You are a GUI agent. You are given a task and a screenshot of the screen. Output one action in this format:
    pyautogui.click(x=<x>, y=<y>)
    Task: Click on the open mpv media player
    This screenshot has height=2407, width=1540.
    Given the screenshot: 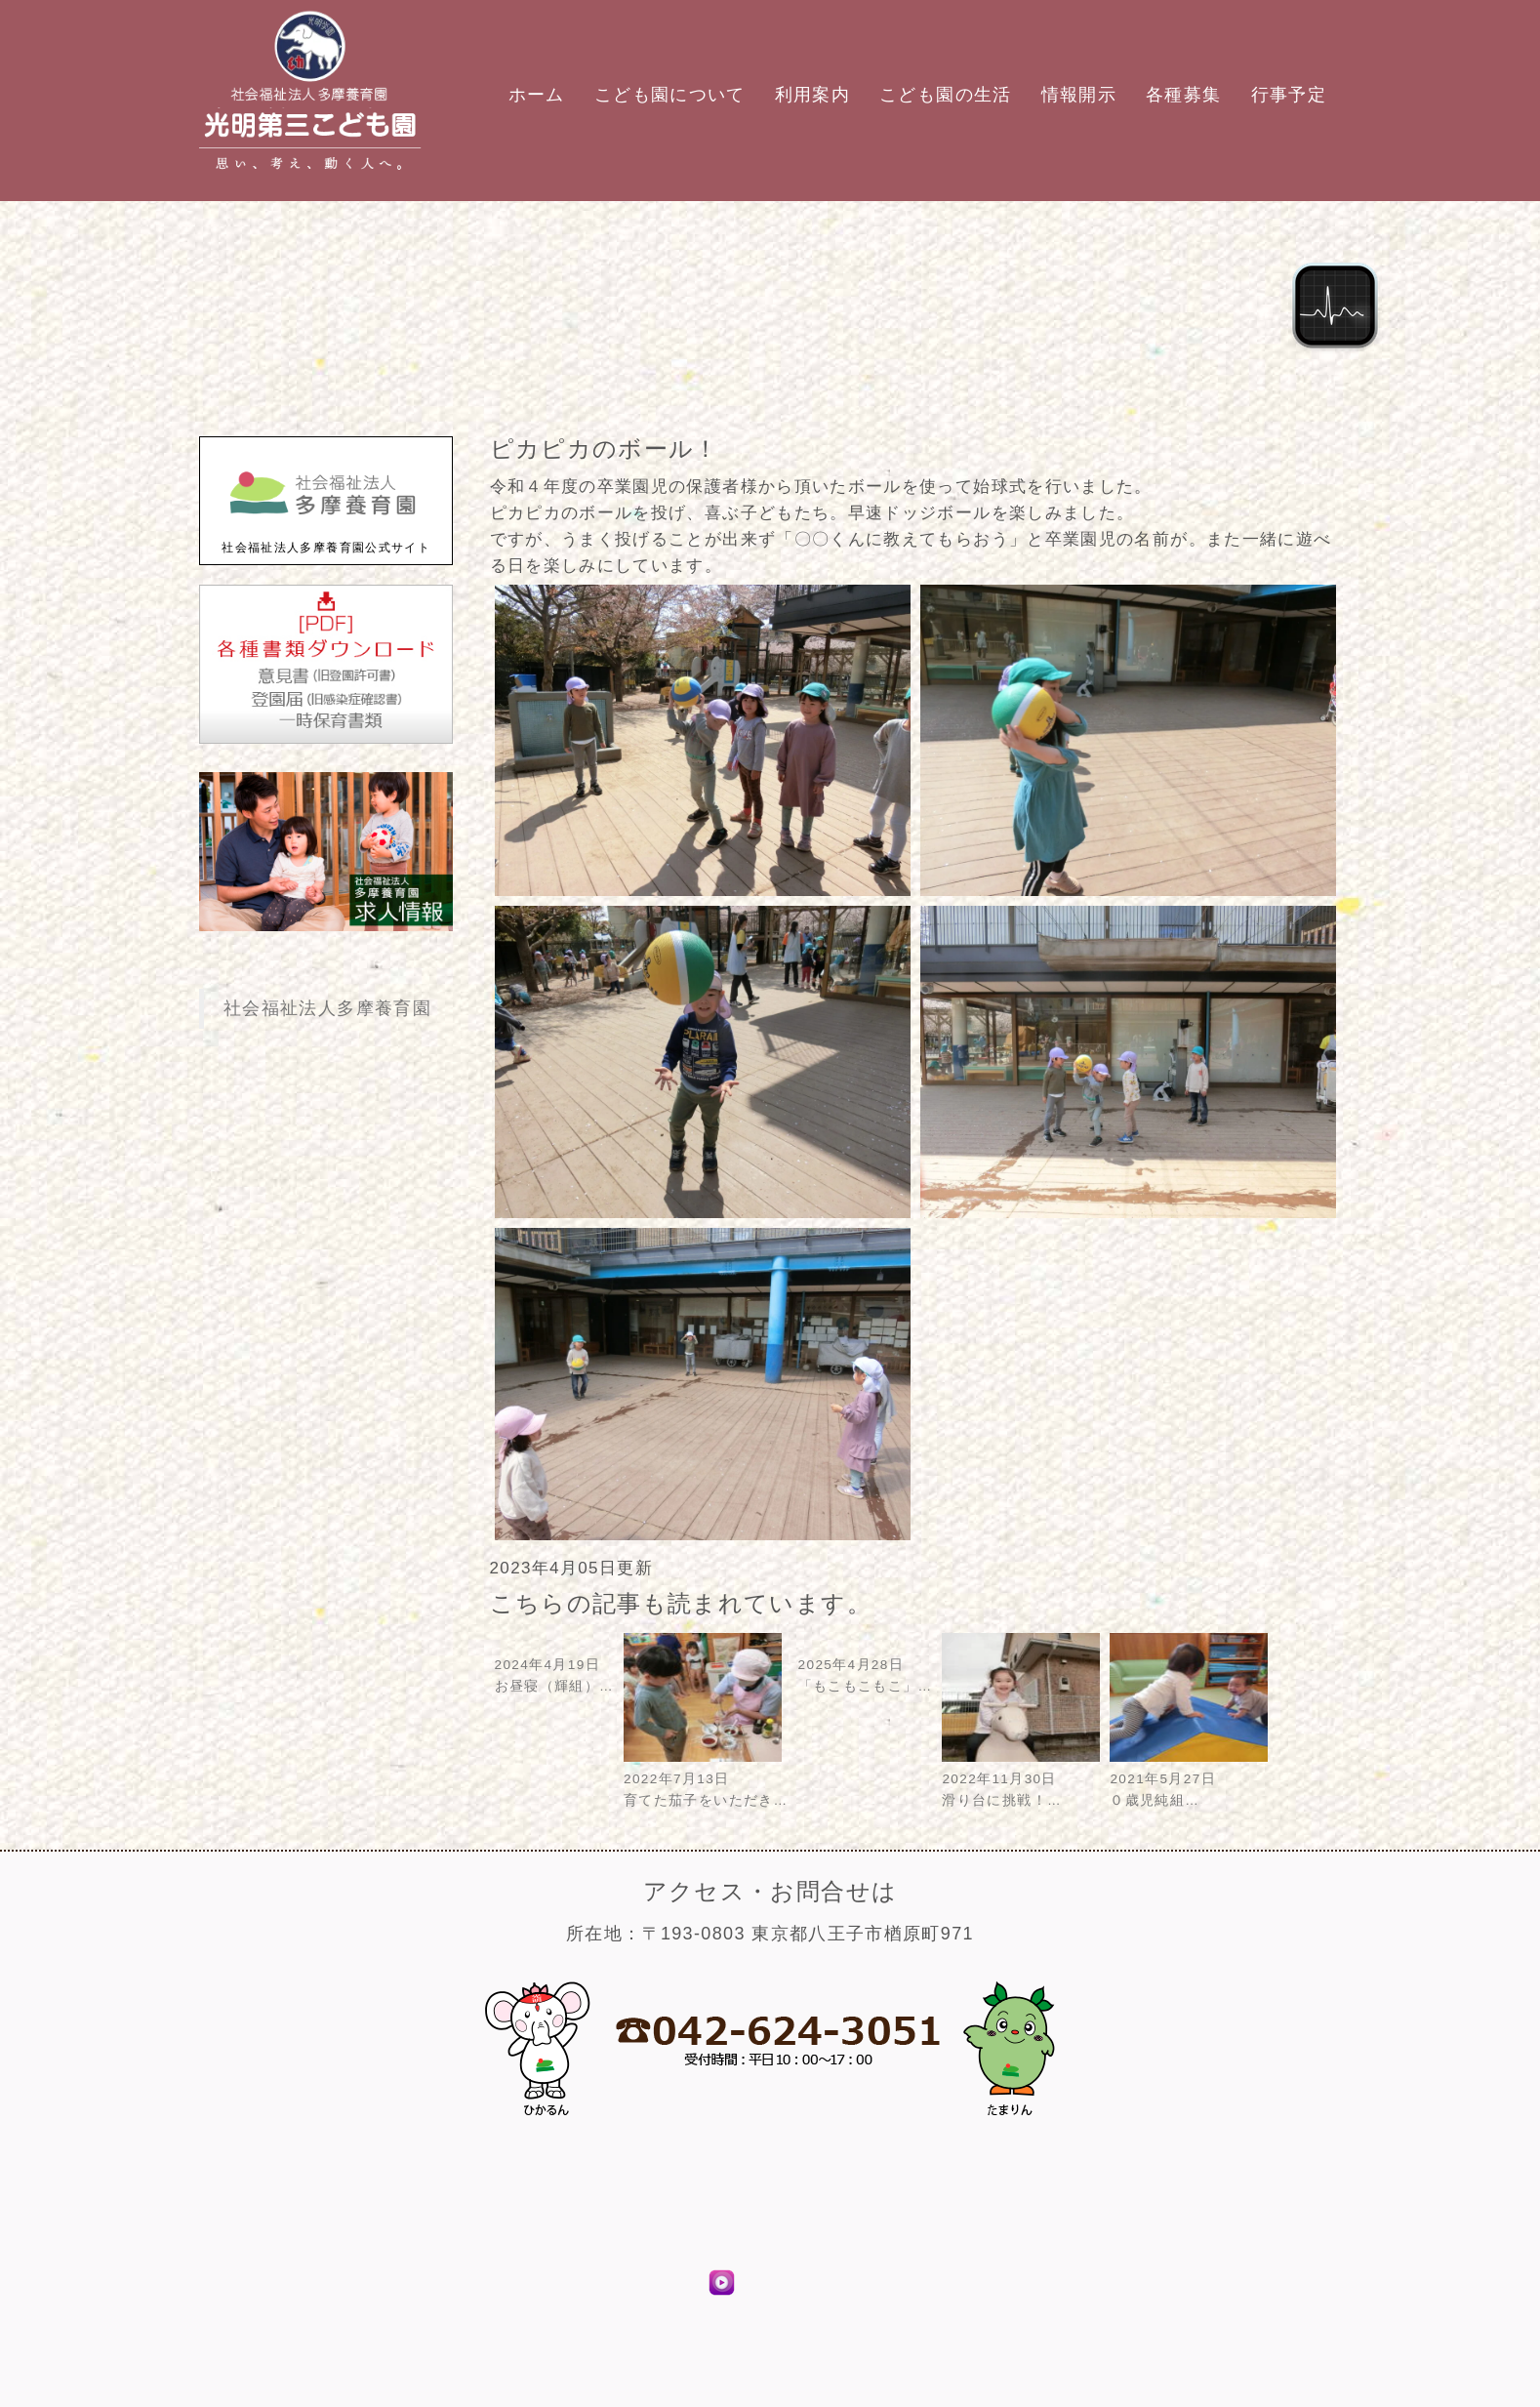 What is the action you would take?
    pyautogui.click(x=721, y=2282)
    